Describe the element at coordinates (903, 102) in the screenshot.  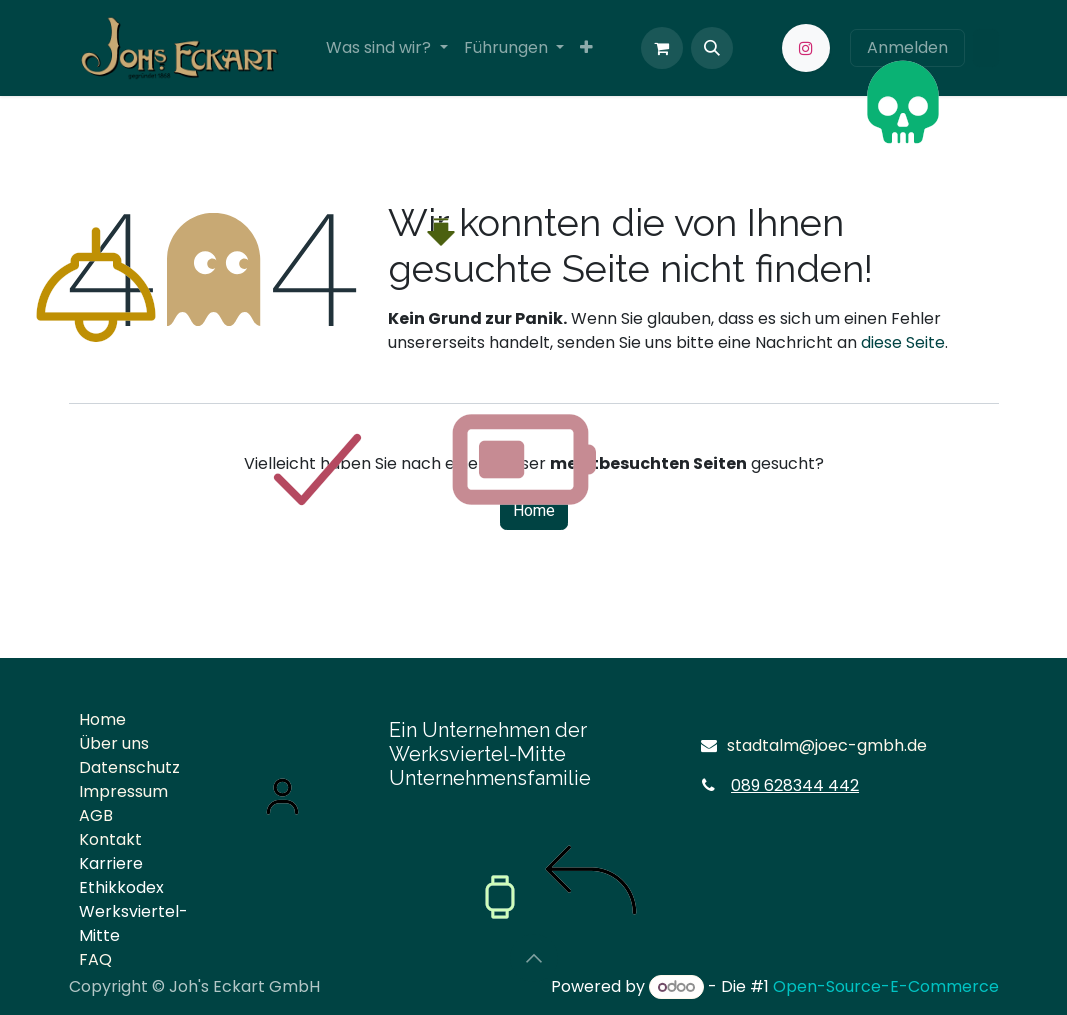
I see `indicates danger or hazardous content` at that location.